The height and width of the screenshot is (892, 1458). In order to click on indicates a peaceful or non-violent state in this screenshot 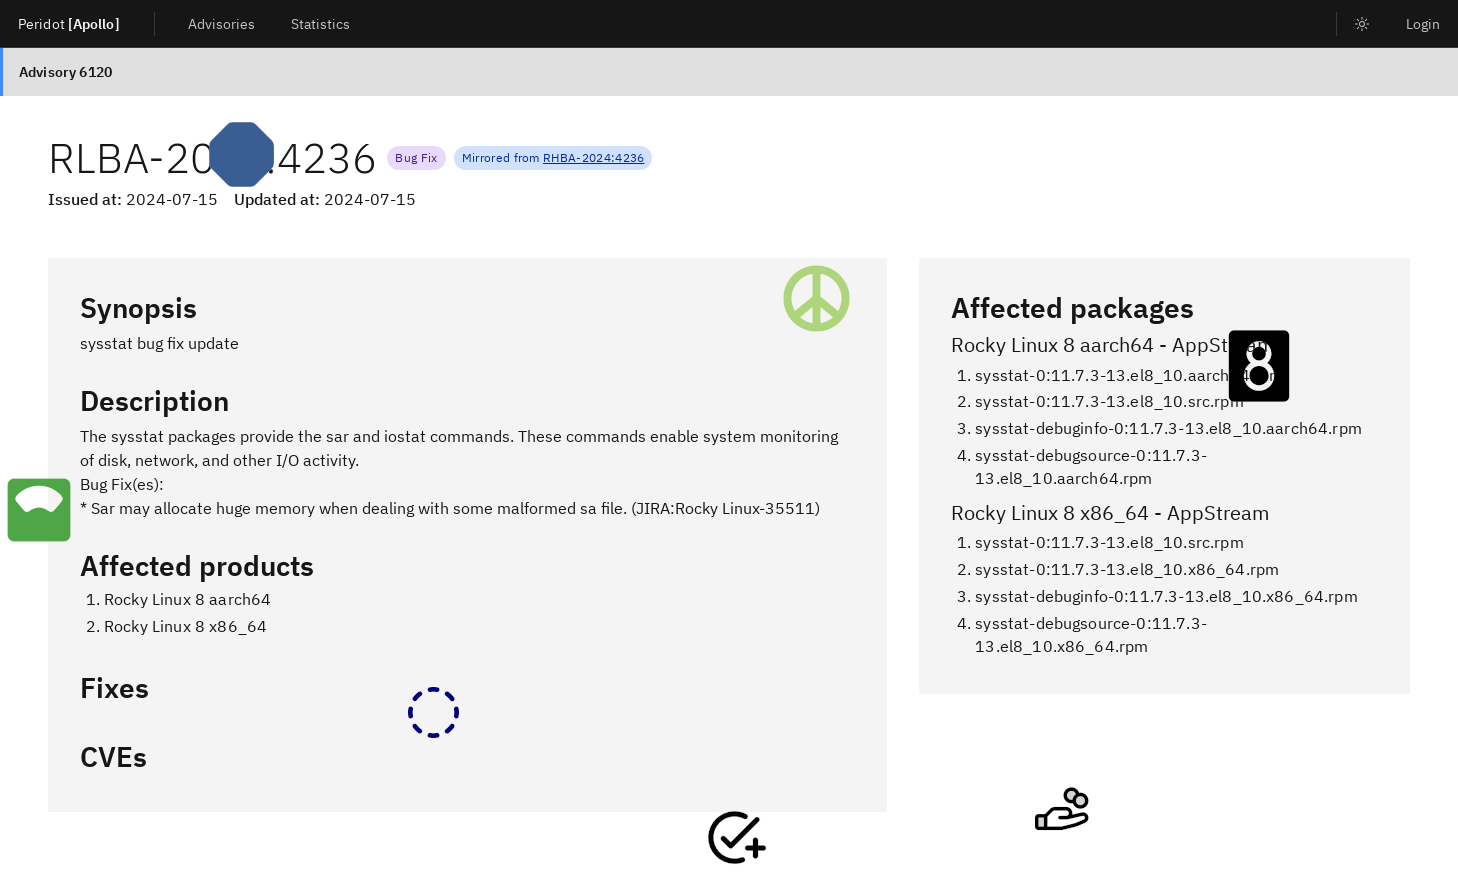, I will do `click(816, 298)`.